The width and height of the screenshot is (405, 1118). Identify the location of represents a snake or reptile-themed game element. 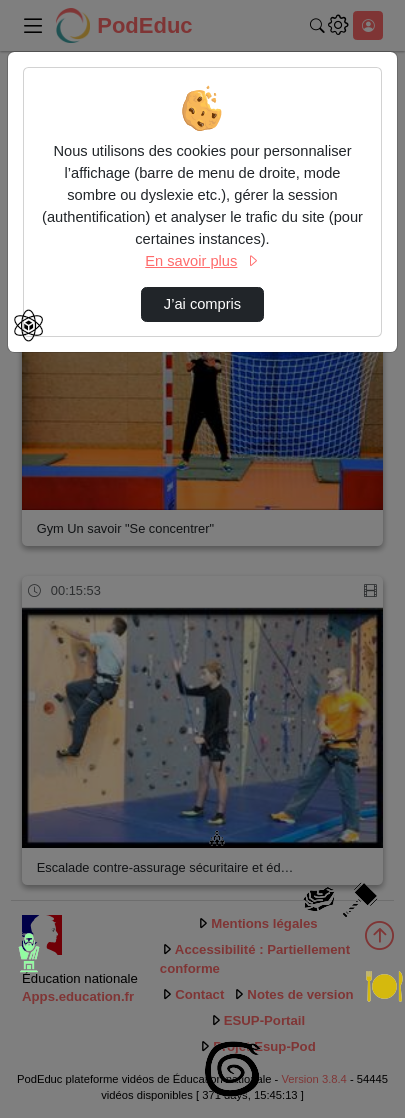
(233, 1069).